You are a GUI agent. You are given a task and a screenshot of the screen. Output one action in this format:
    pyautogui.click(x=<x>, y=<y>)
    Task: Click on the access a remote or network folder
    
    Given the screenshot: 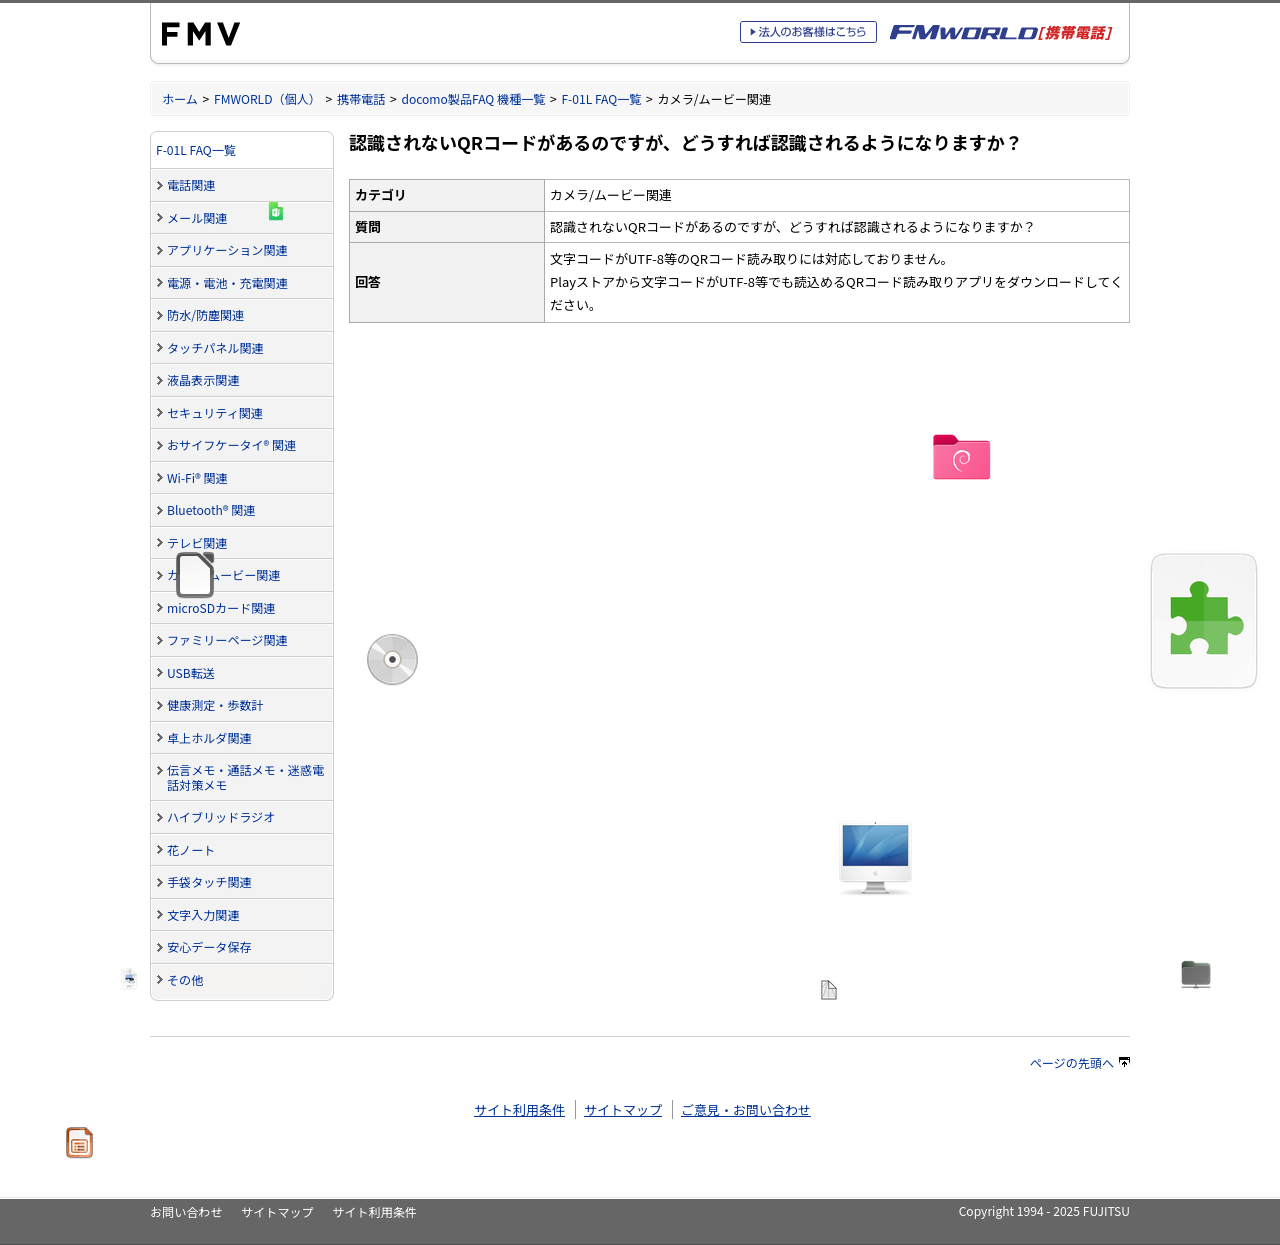 What is the action you would take?
    pyautogui.click(x=1196, y=974)
    